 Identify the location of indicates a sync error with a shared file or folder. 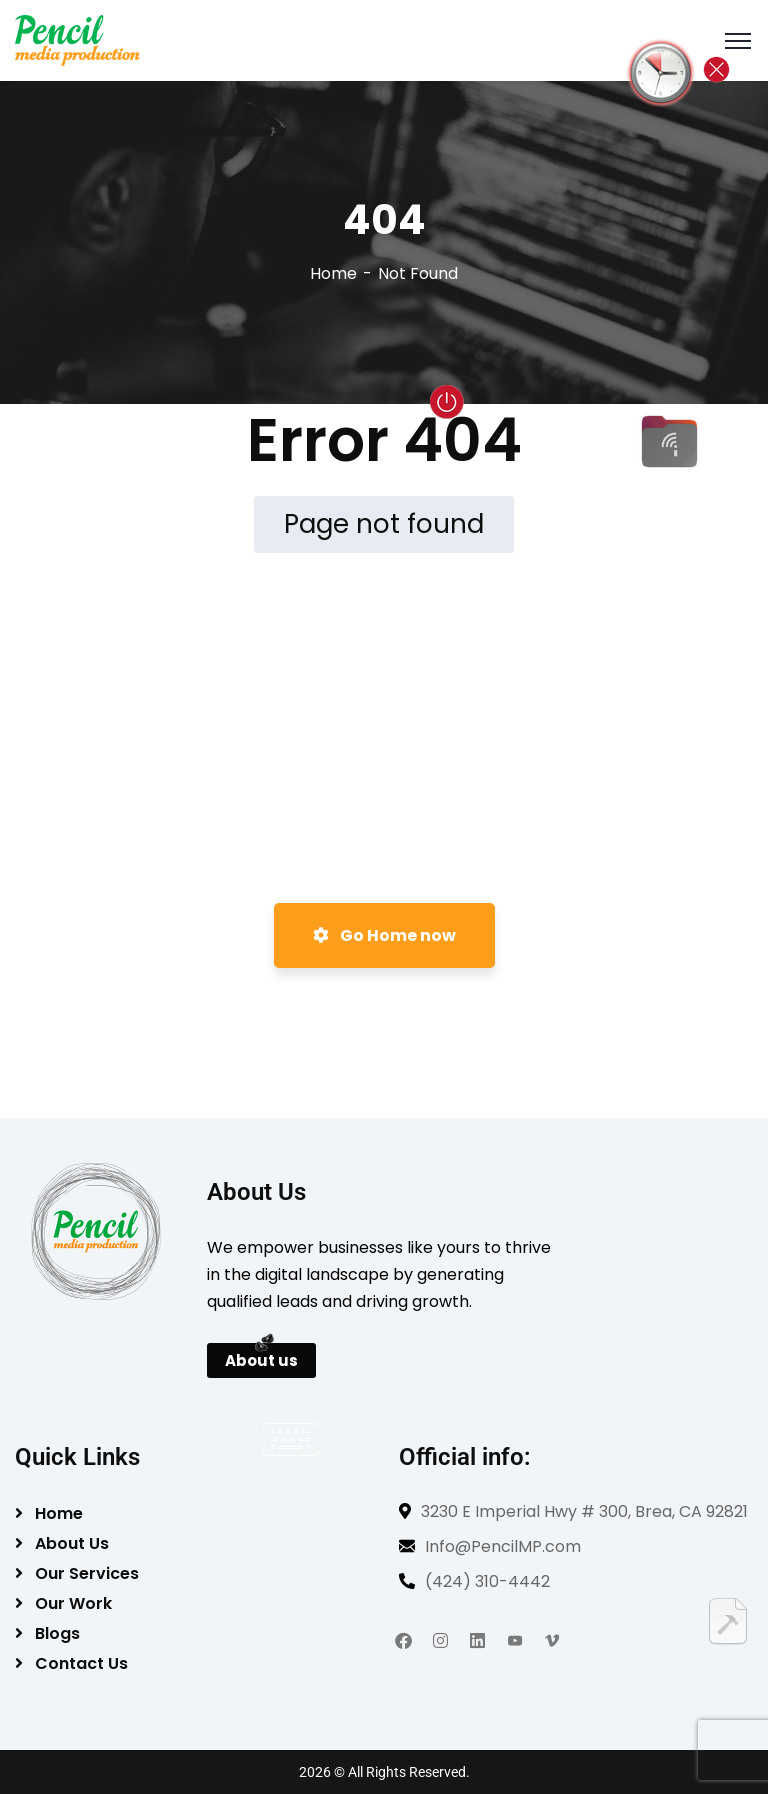
(716, 69).